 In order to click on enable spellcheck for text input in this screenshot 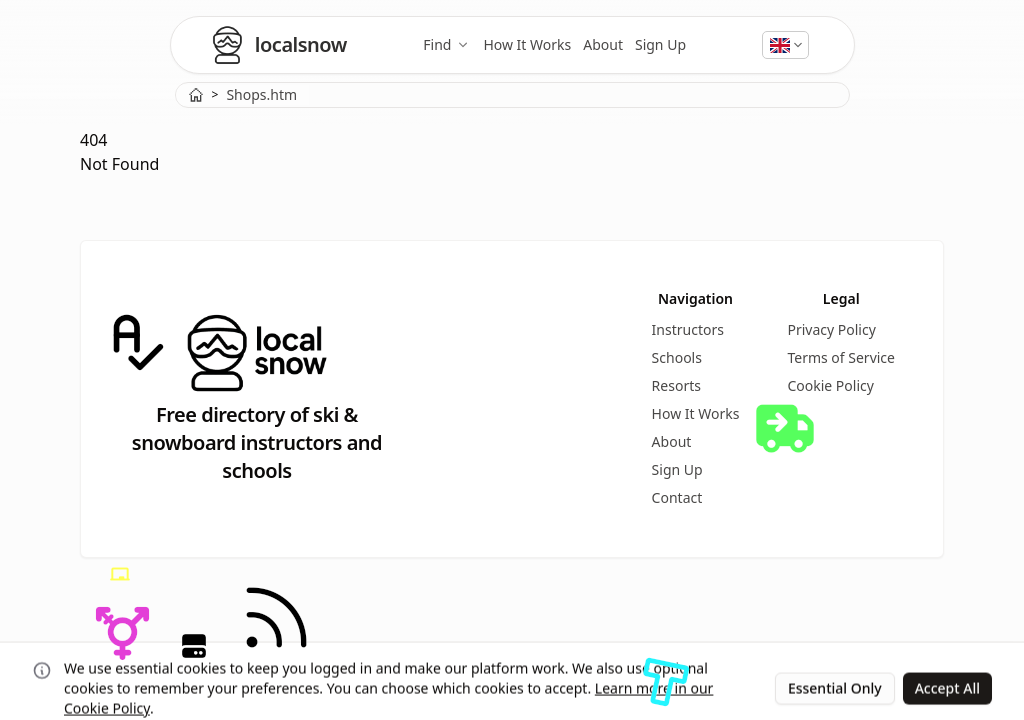, I will do `click(137, 341)`.